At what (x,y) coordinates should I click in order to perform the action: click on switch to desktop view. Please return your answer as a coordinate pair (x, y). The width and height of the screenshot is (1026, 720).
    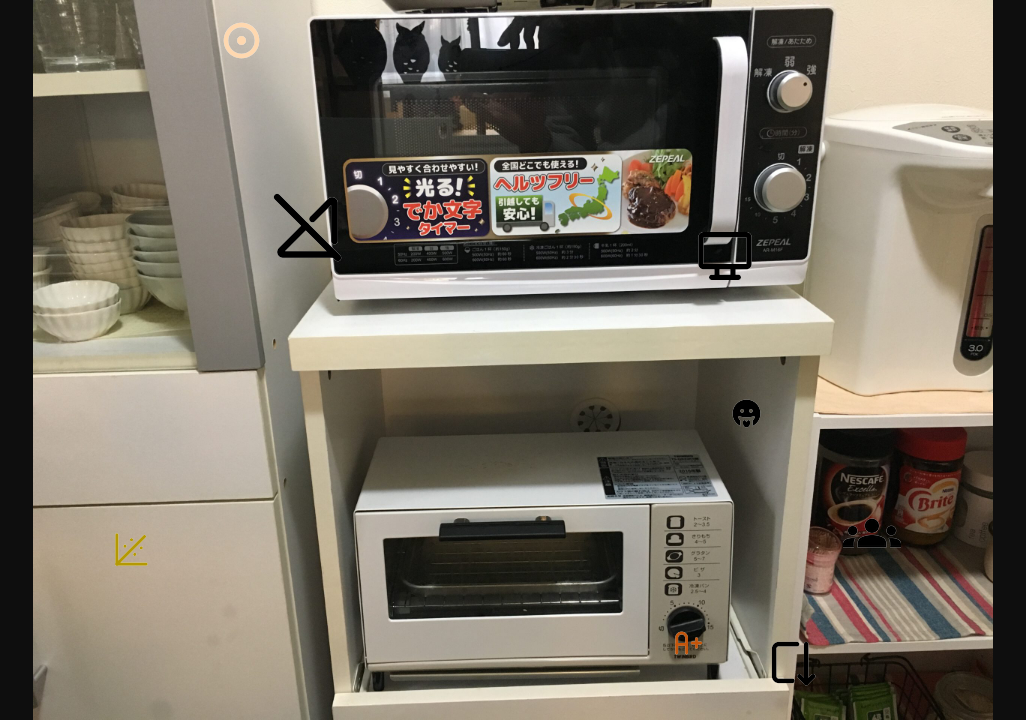
    Looking at the image, I should click on (725, 256).